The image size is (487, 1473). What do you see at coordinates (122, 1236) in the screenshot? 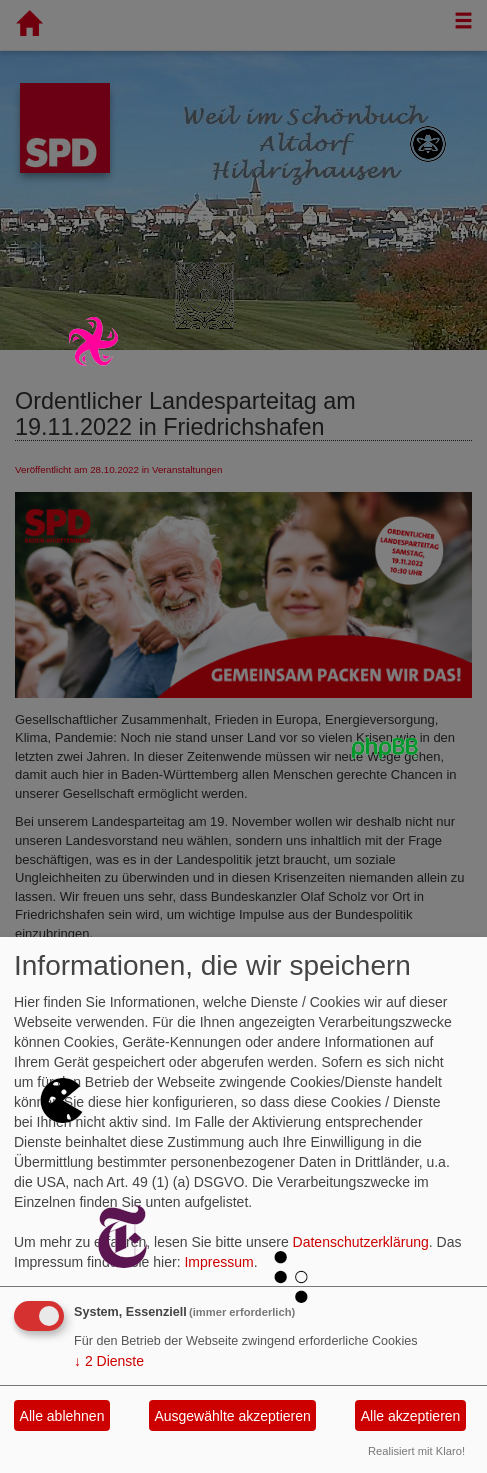
I see `open the new york times app` at bounding box center [122, 1236].